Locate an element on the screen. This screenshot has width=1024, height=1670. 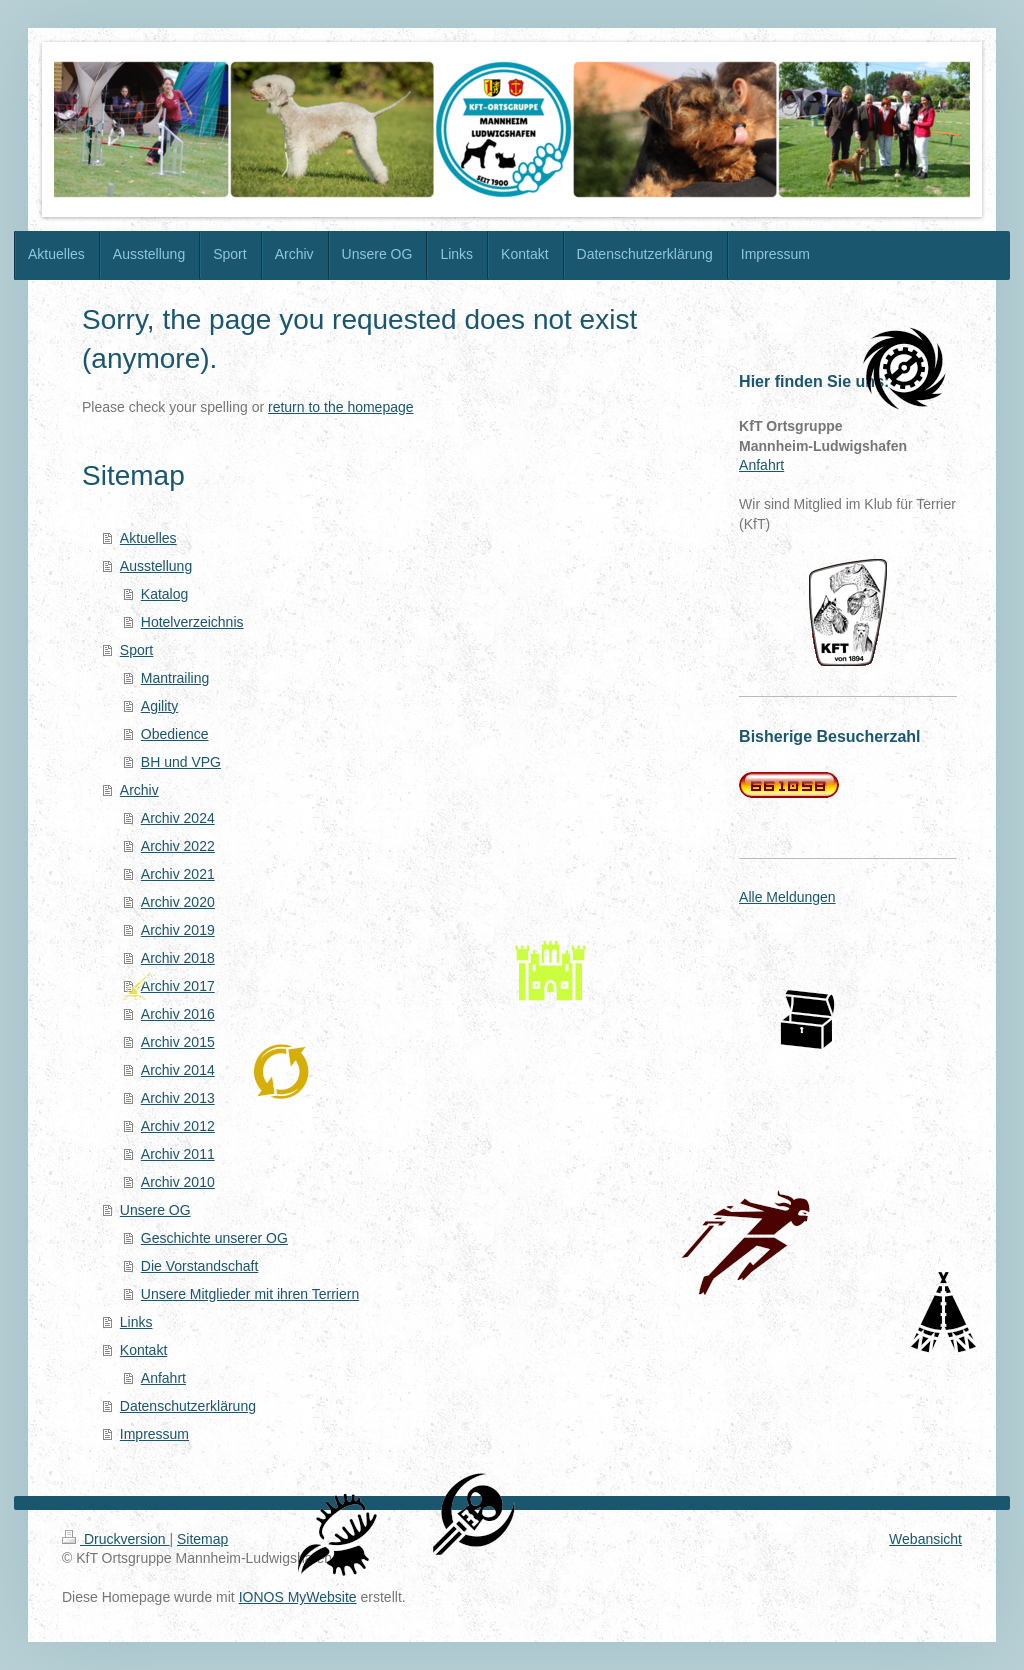
venus flytrap plant icon for a nature or botany game is located at coordinates (338, 1533).